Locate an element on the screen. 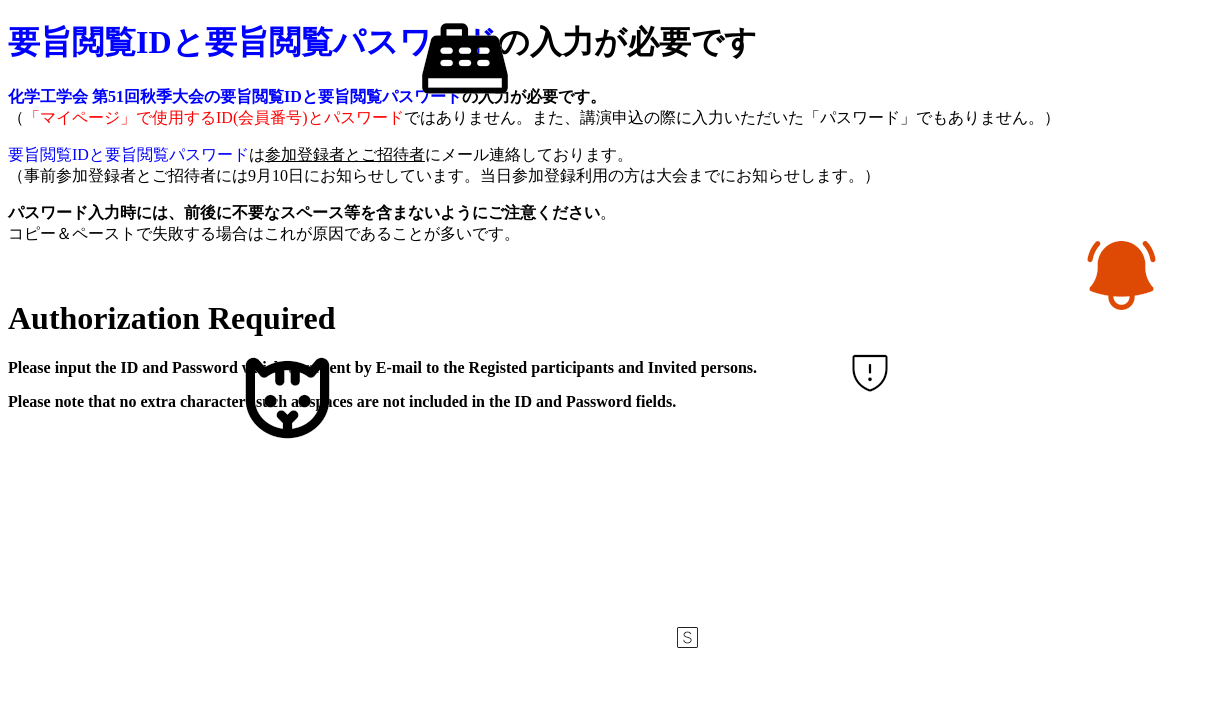 This screenshot has height=720, width=1229. view pet-related content or settings is located at coordinates (287, 396).